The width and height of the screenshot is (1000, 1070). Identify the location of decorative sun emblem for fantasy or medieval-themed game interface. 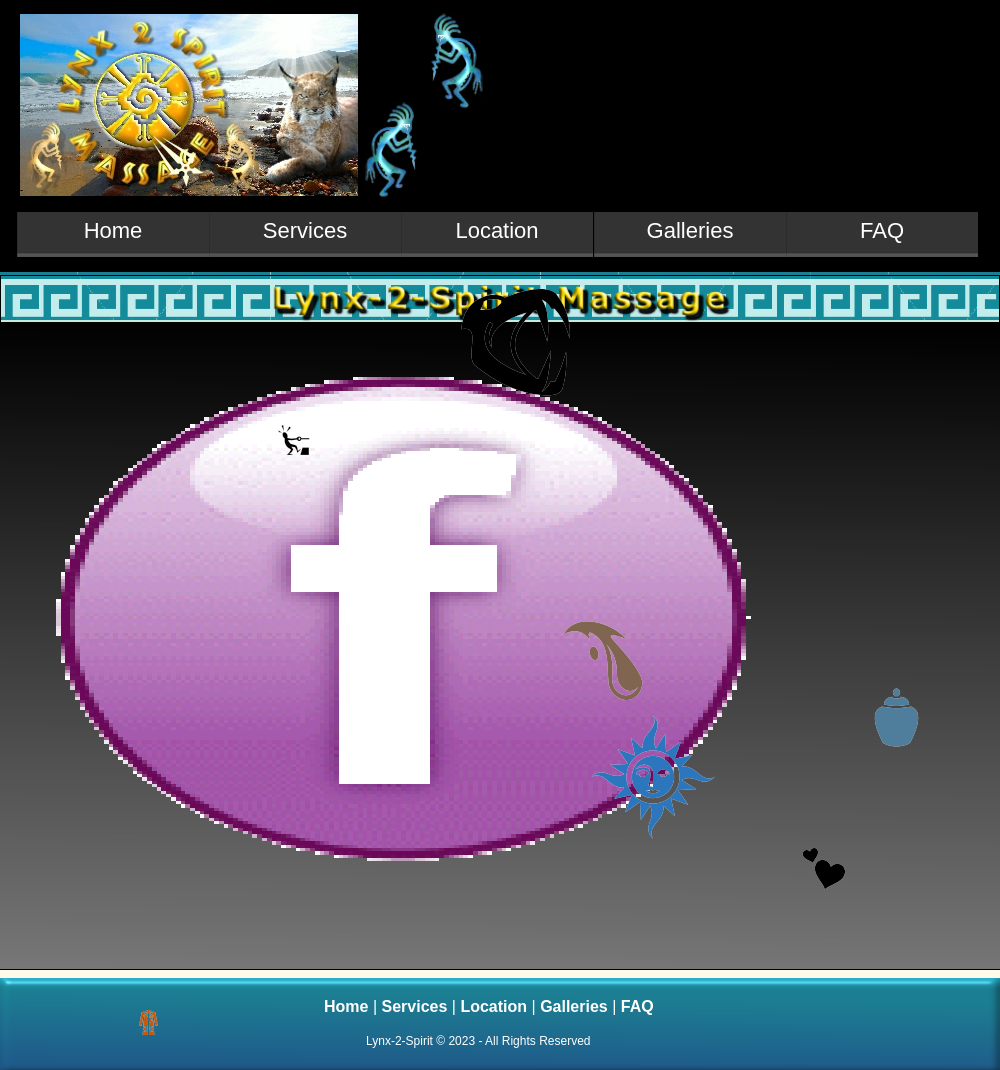
(653, 777).